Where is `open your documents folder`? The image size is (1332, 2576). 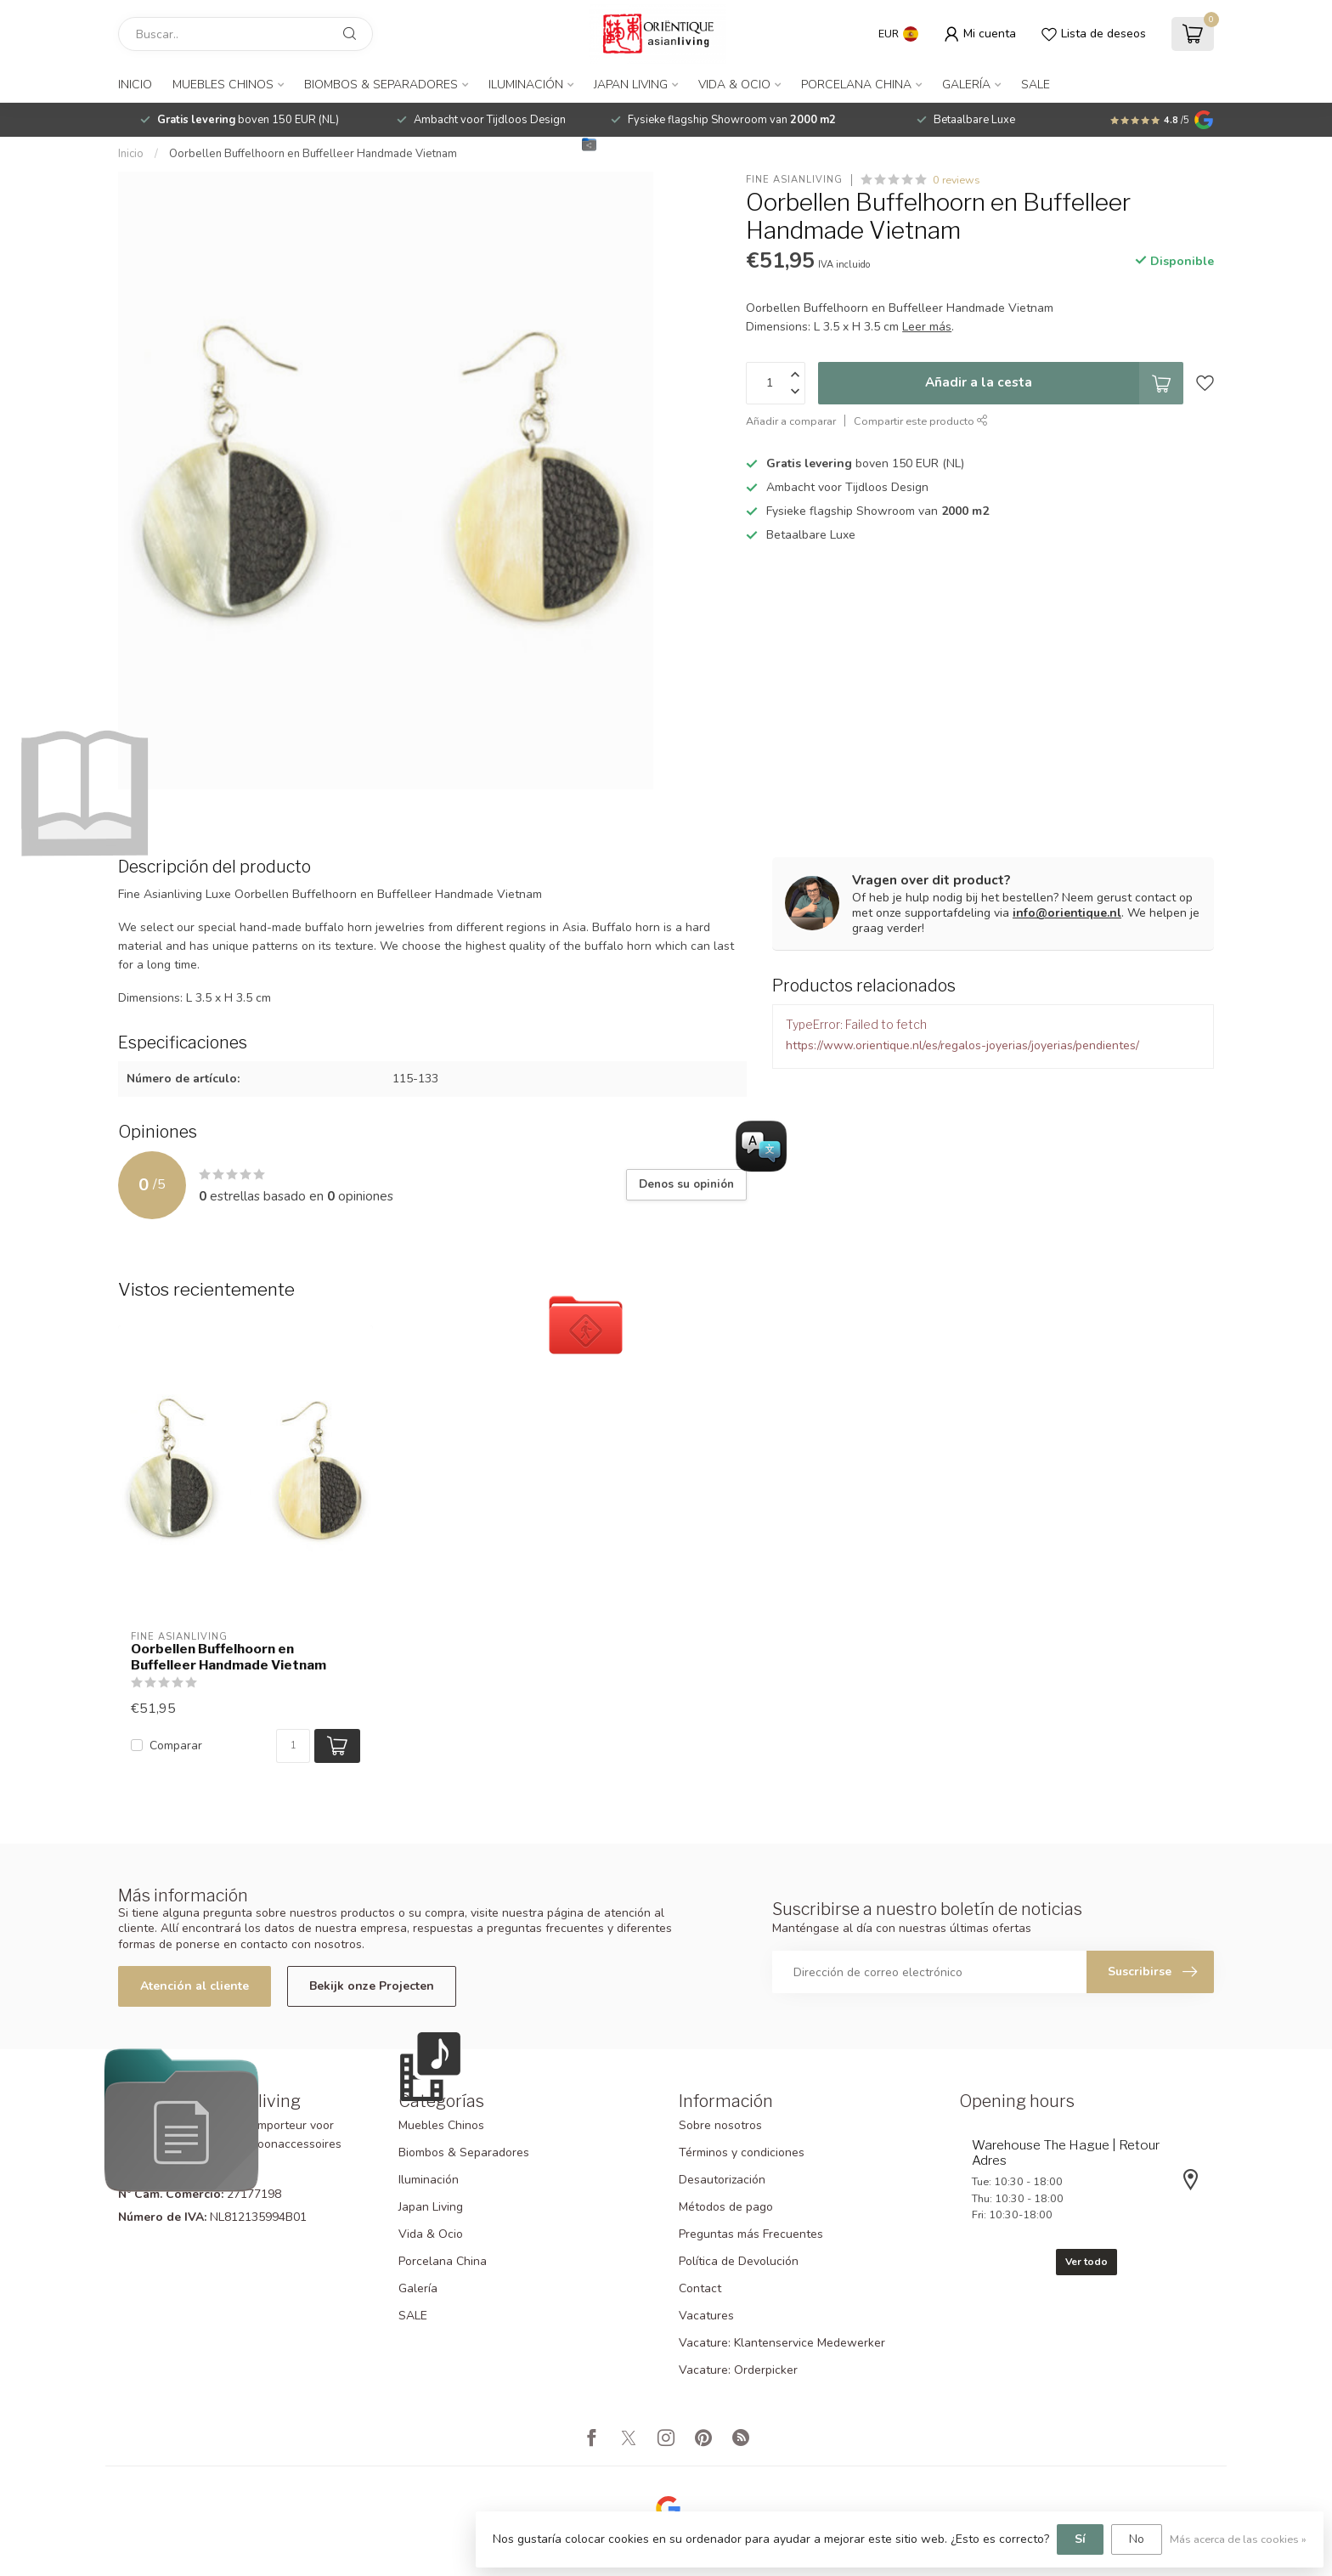 open your documents folder is located at coordinates (181, 2120).